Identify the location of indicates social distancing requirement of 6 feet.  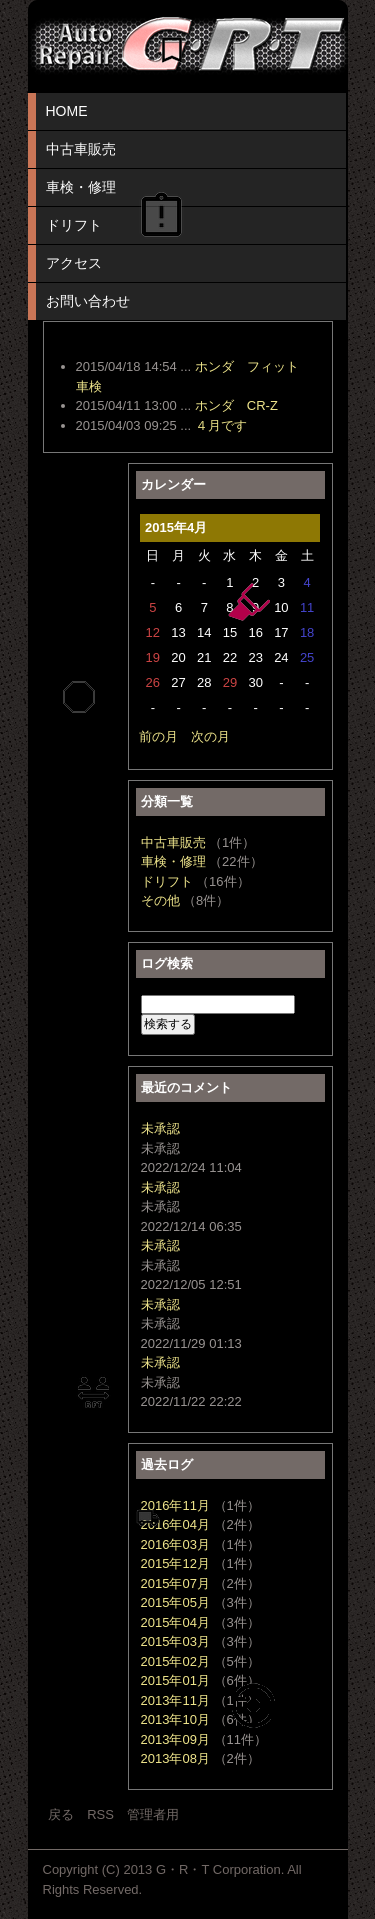
(93, 1392).